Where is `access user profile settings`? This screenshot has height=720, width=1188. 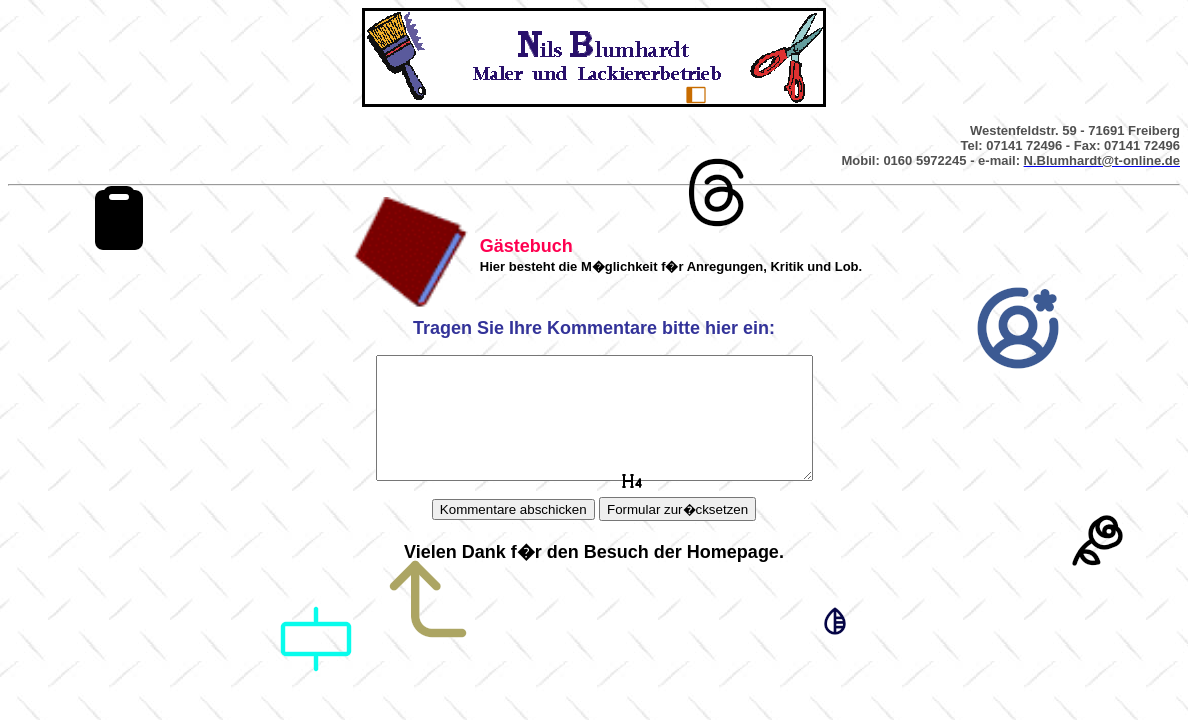
access user profile settings is located at coordinates (1018, 328).